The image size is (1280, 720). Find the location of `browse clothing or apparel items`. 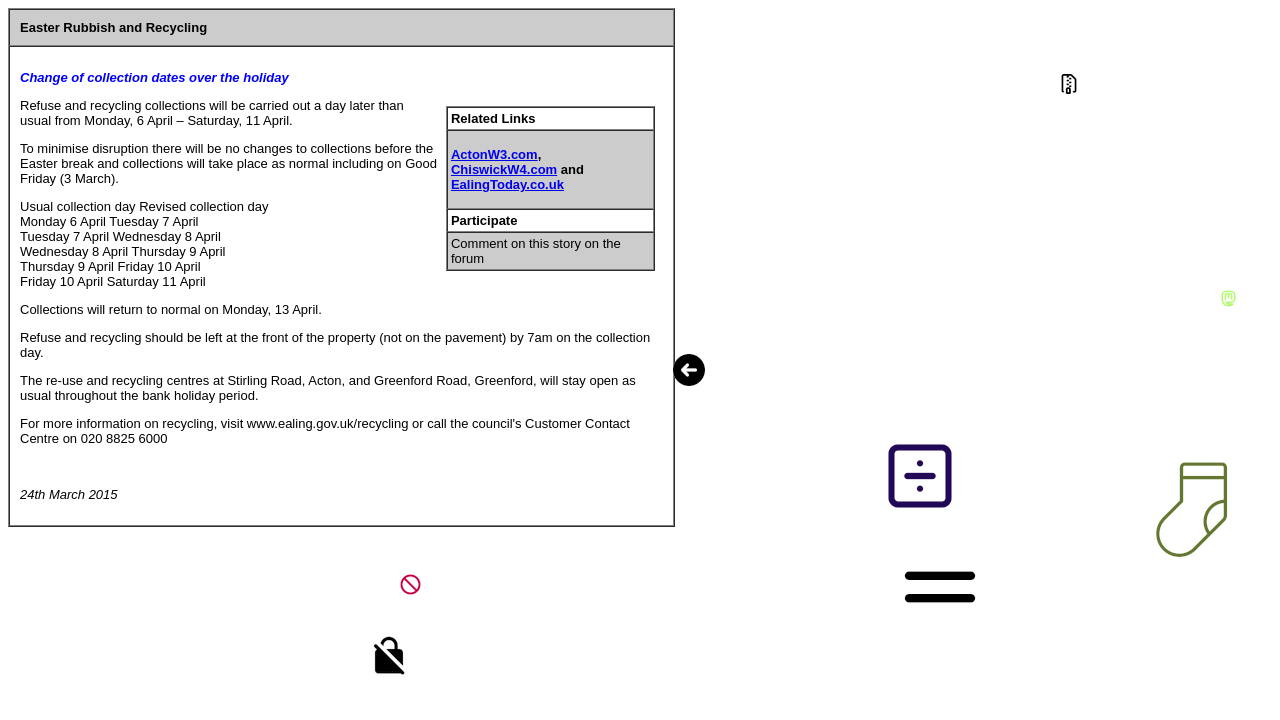

browse clothing or apparel items is located at coordinates (1195, 508).